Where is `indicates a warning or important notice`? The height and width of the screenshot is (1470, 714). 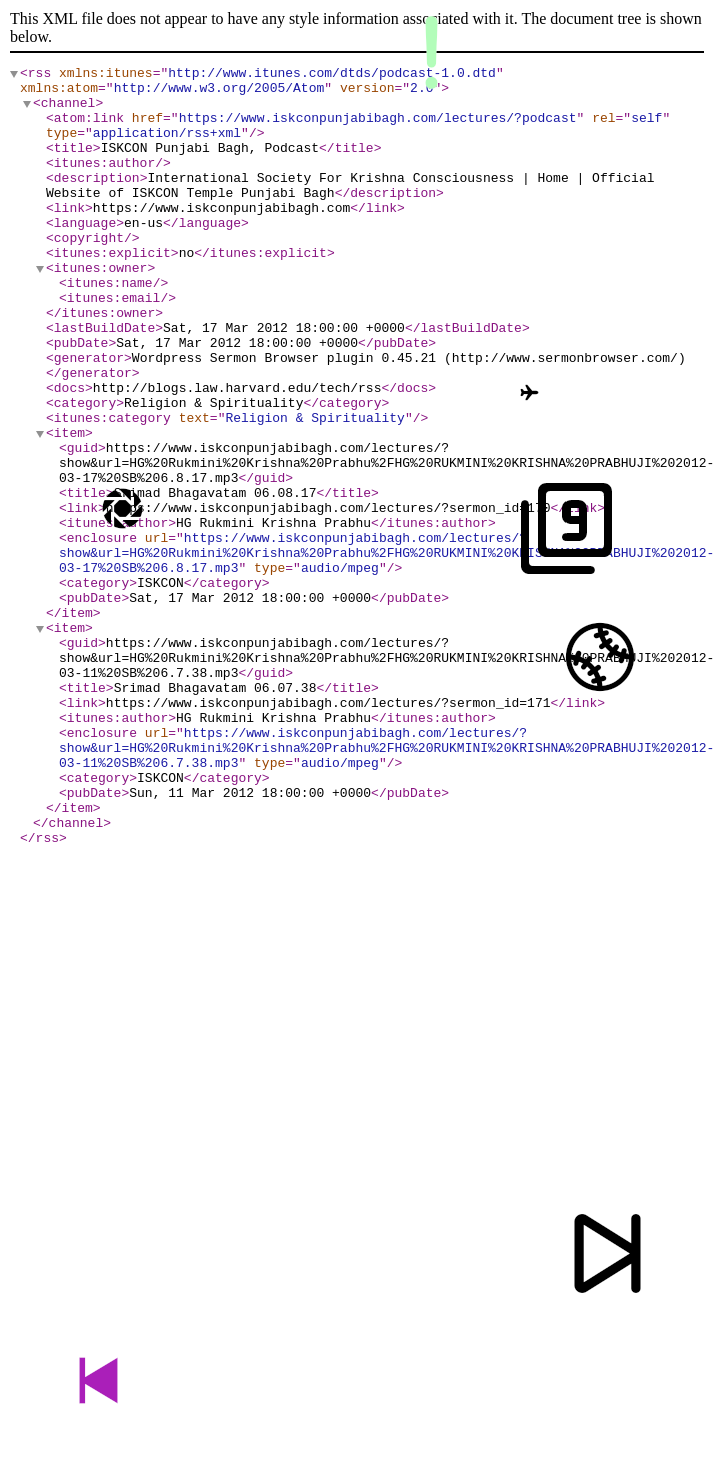
indicates a warning or important notice is located at coordinates (431, 52).